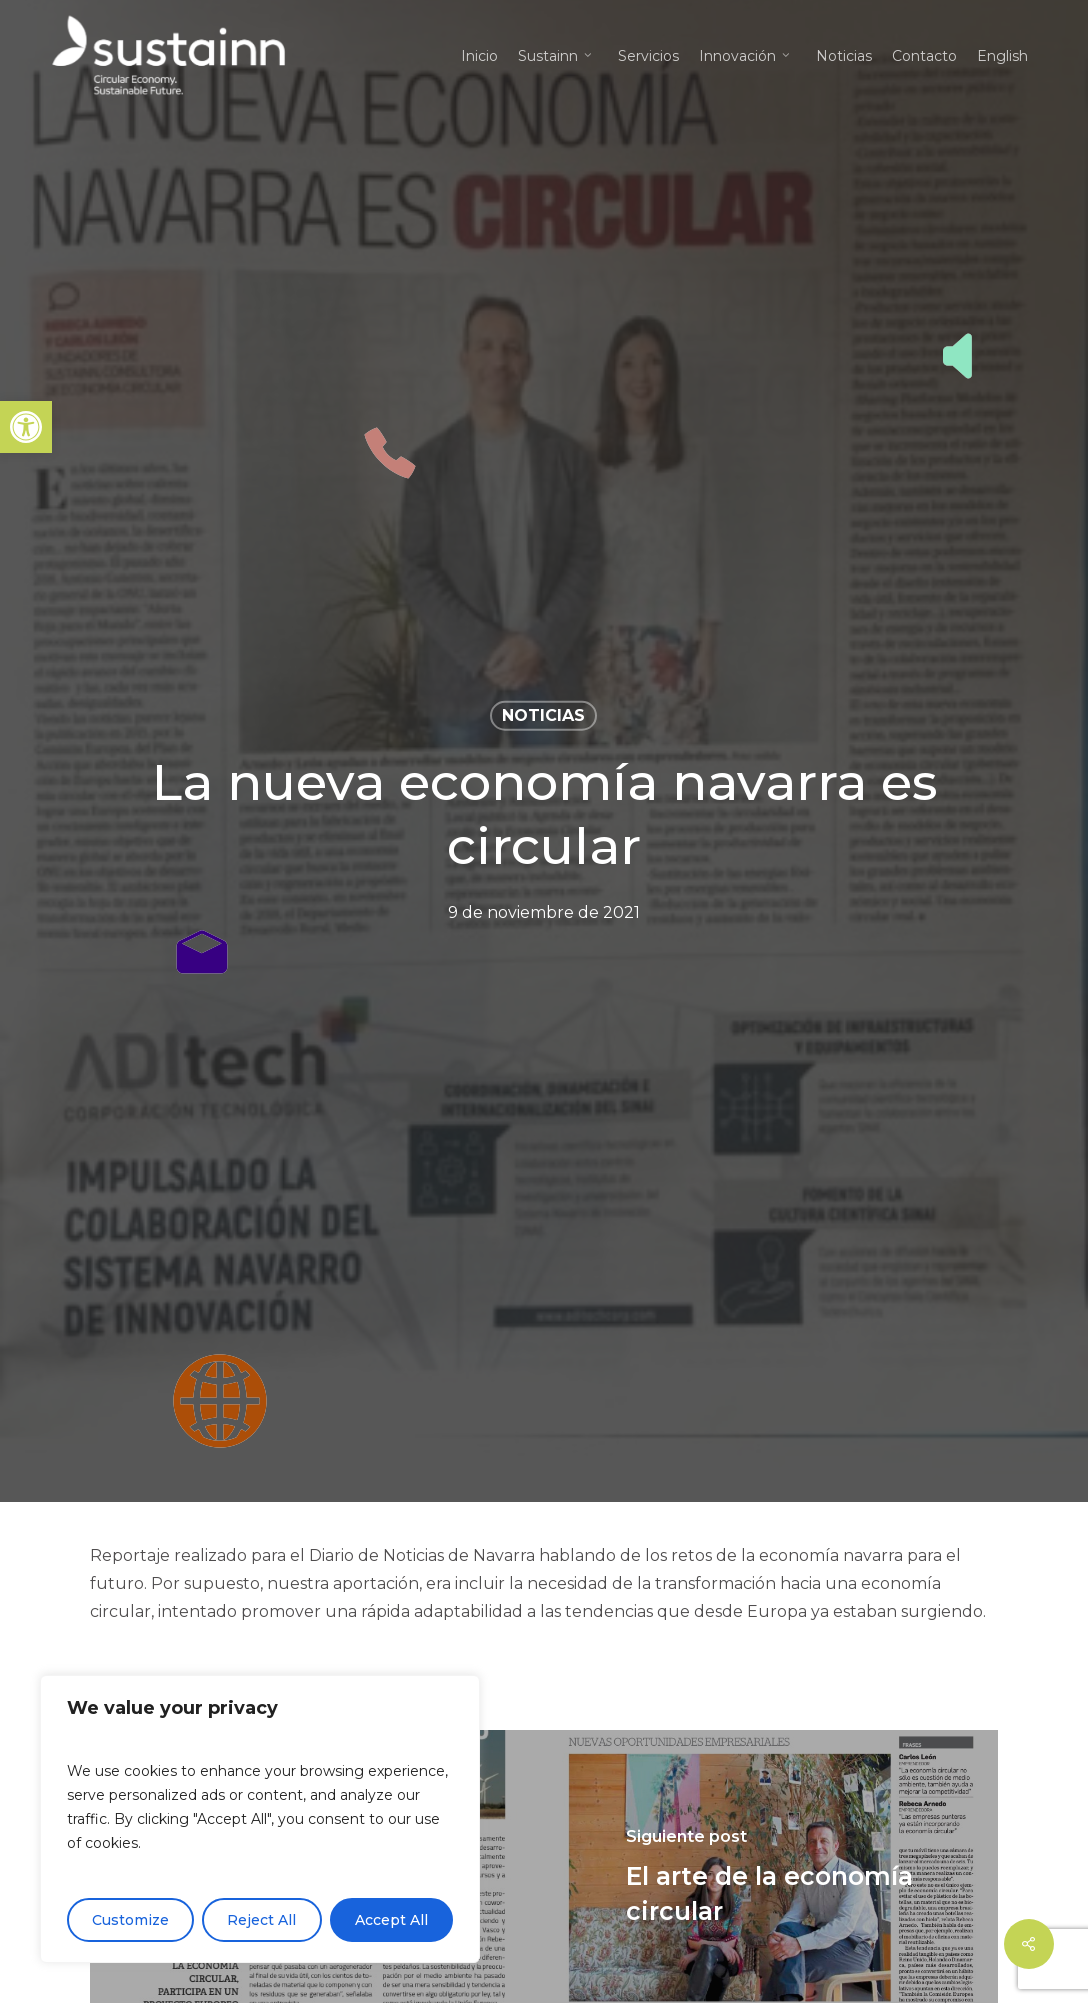  I want to click on mute or unmute audio, so click(959, 356).